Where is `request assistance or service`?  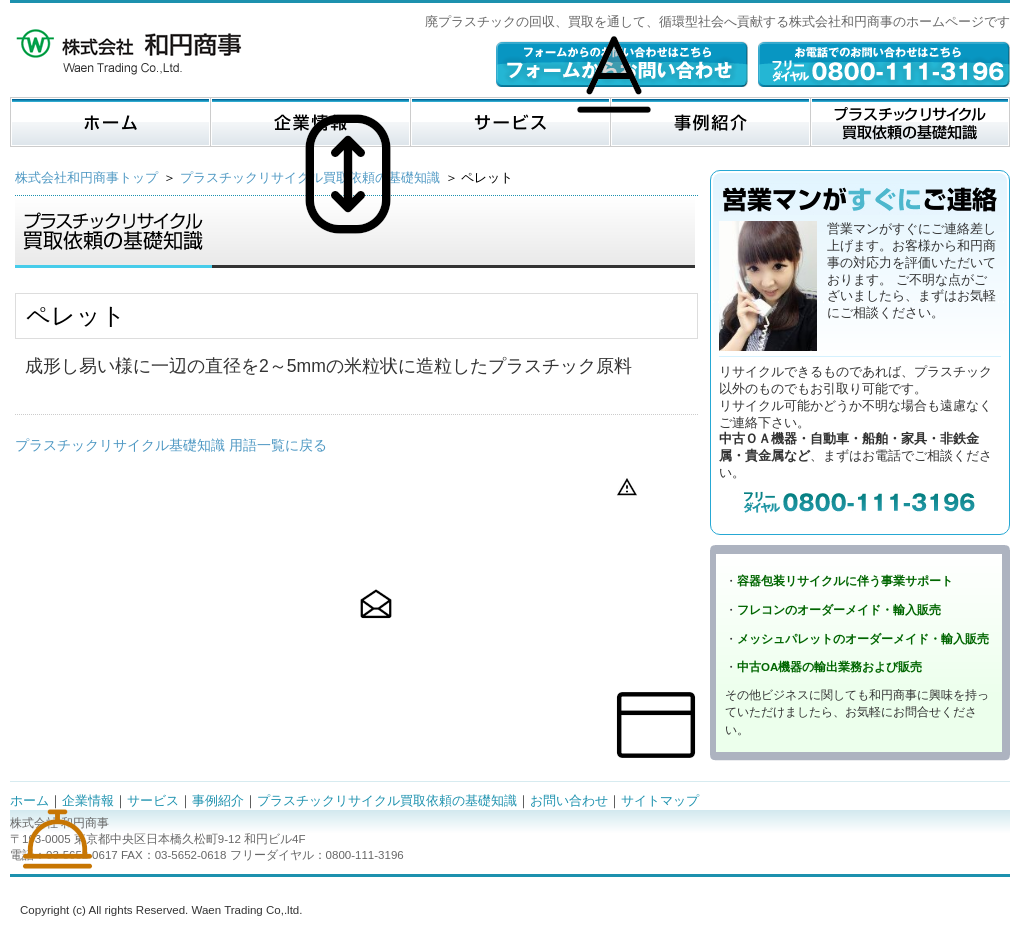
request assistance or service is located at coordinates (57, 841).